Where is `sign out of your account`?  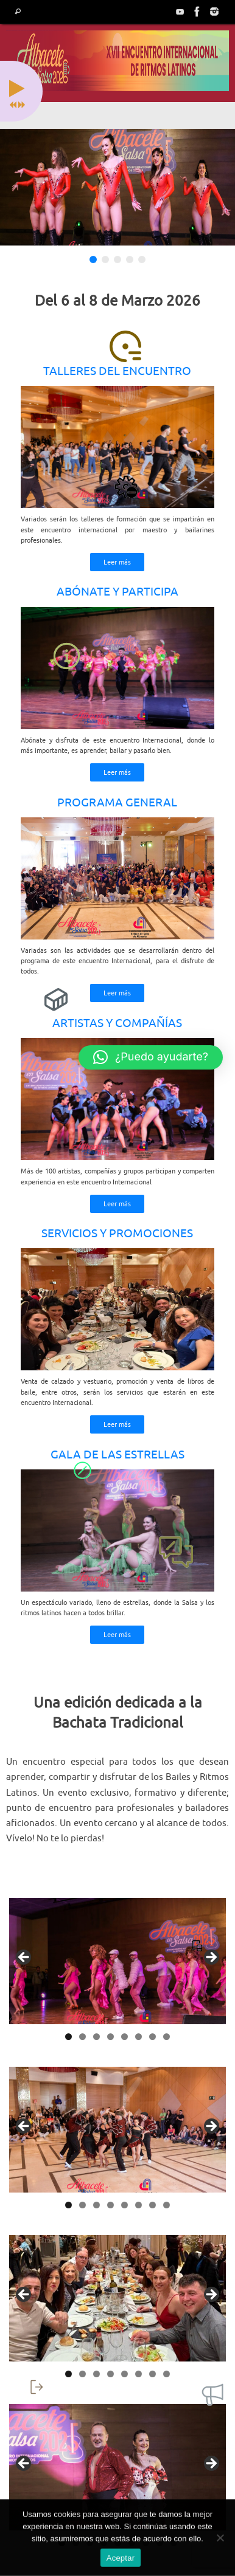 sign out of your account is located at coordinates (37, 2387).